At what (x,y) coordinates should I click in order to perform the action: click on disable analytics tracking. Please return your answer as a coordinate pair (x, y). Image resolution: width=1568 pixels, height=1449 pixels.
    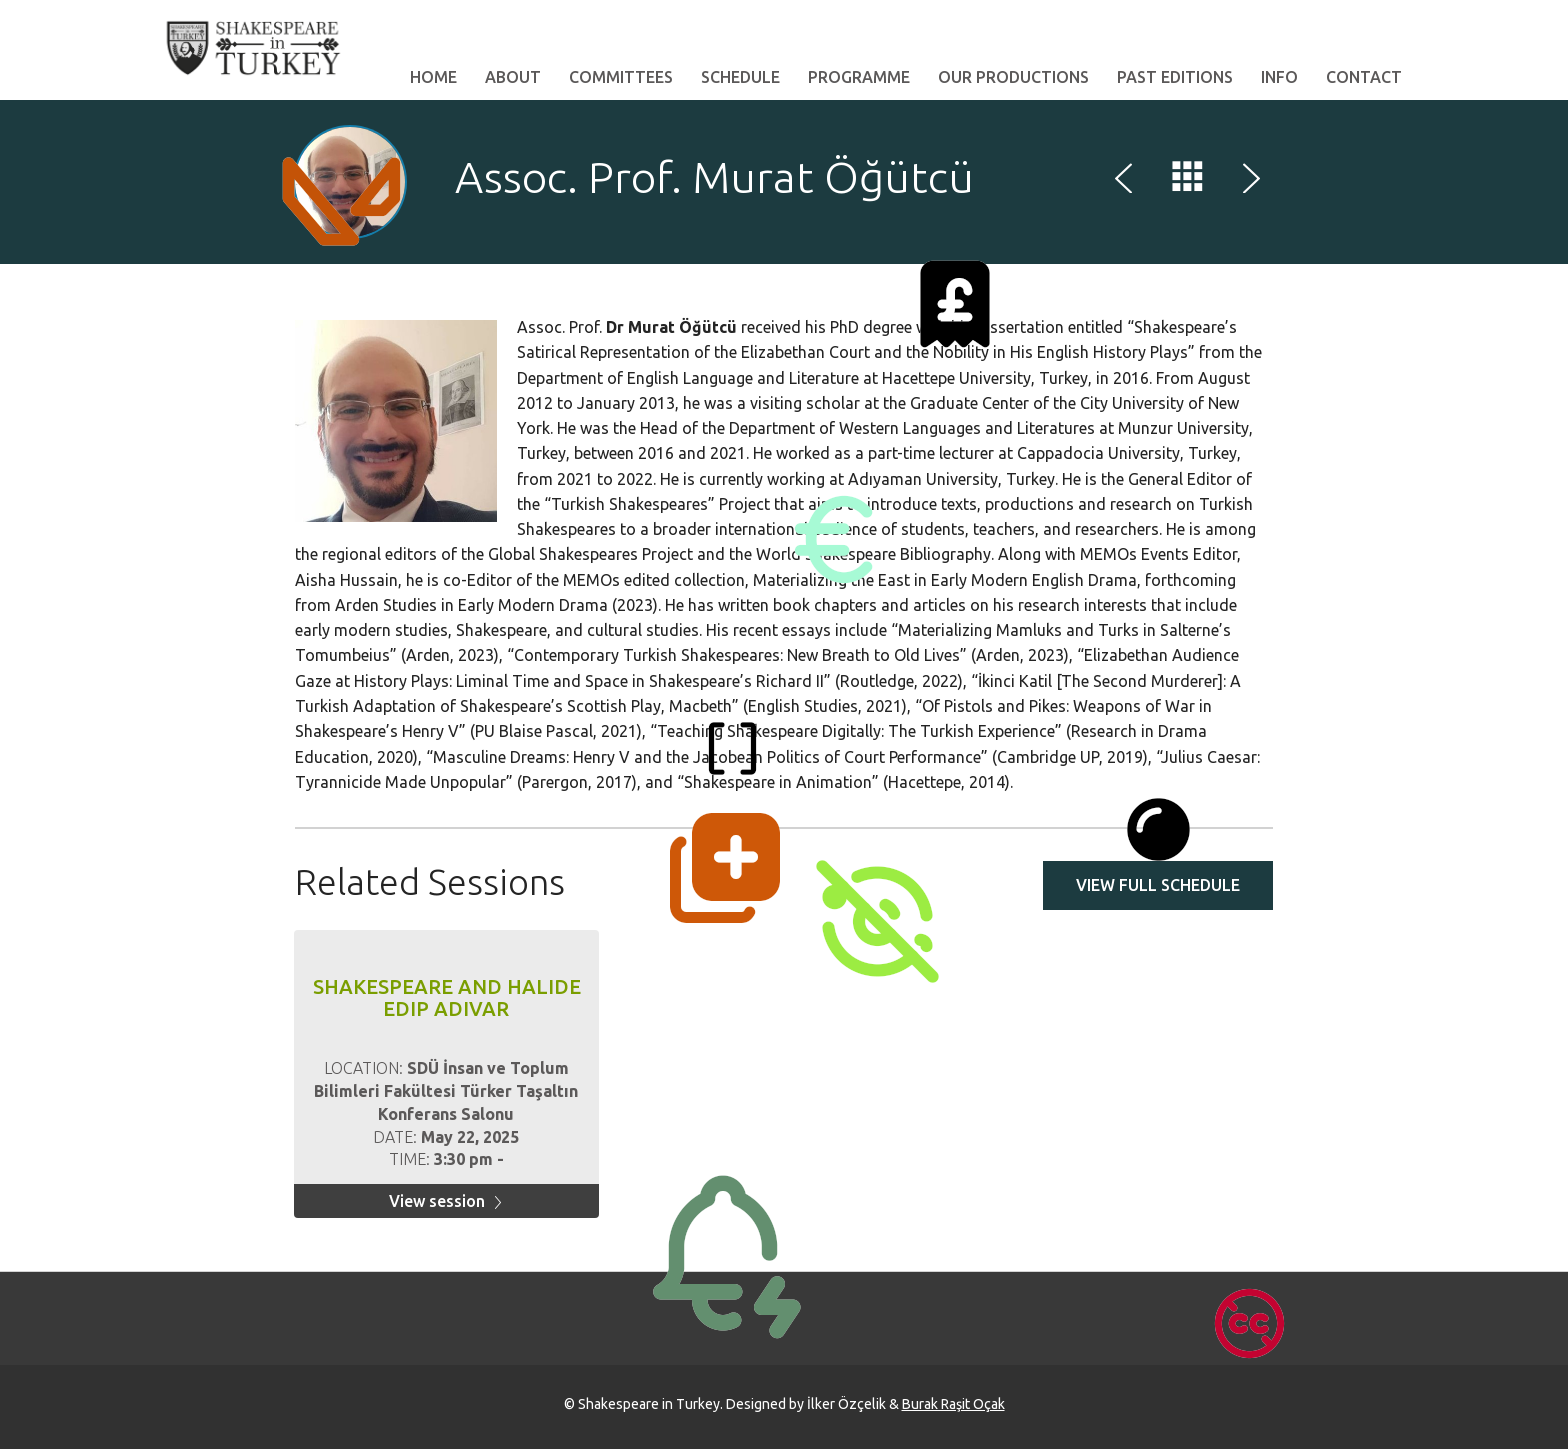
    Looking at the image, I should click on (877, 921).